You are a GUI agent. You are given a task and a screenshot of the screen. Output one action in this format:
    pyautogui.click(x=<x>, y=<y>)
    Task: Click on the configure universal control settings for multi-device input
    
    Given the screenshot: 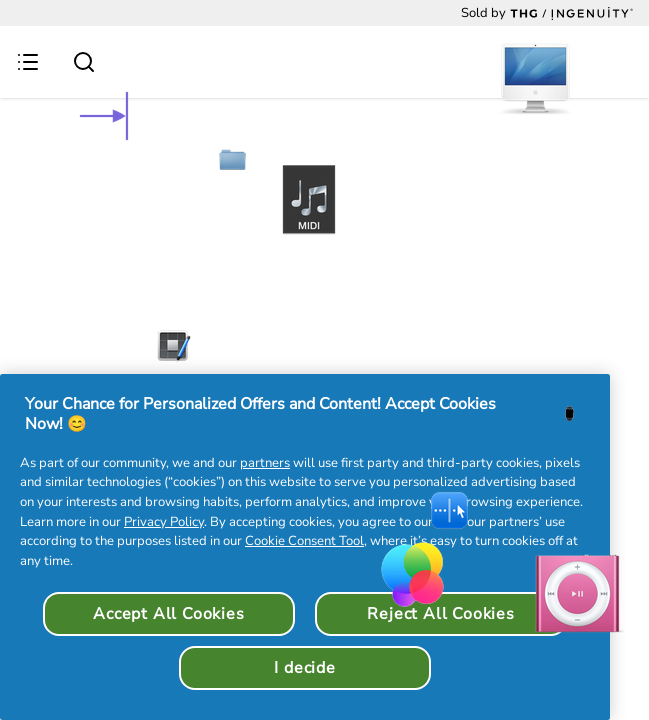 What is the action you would take?
    pyautogui.click(x=449, y=510)
    